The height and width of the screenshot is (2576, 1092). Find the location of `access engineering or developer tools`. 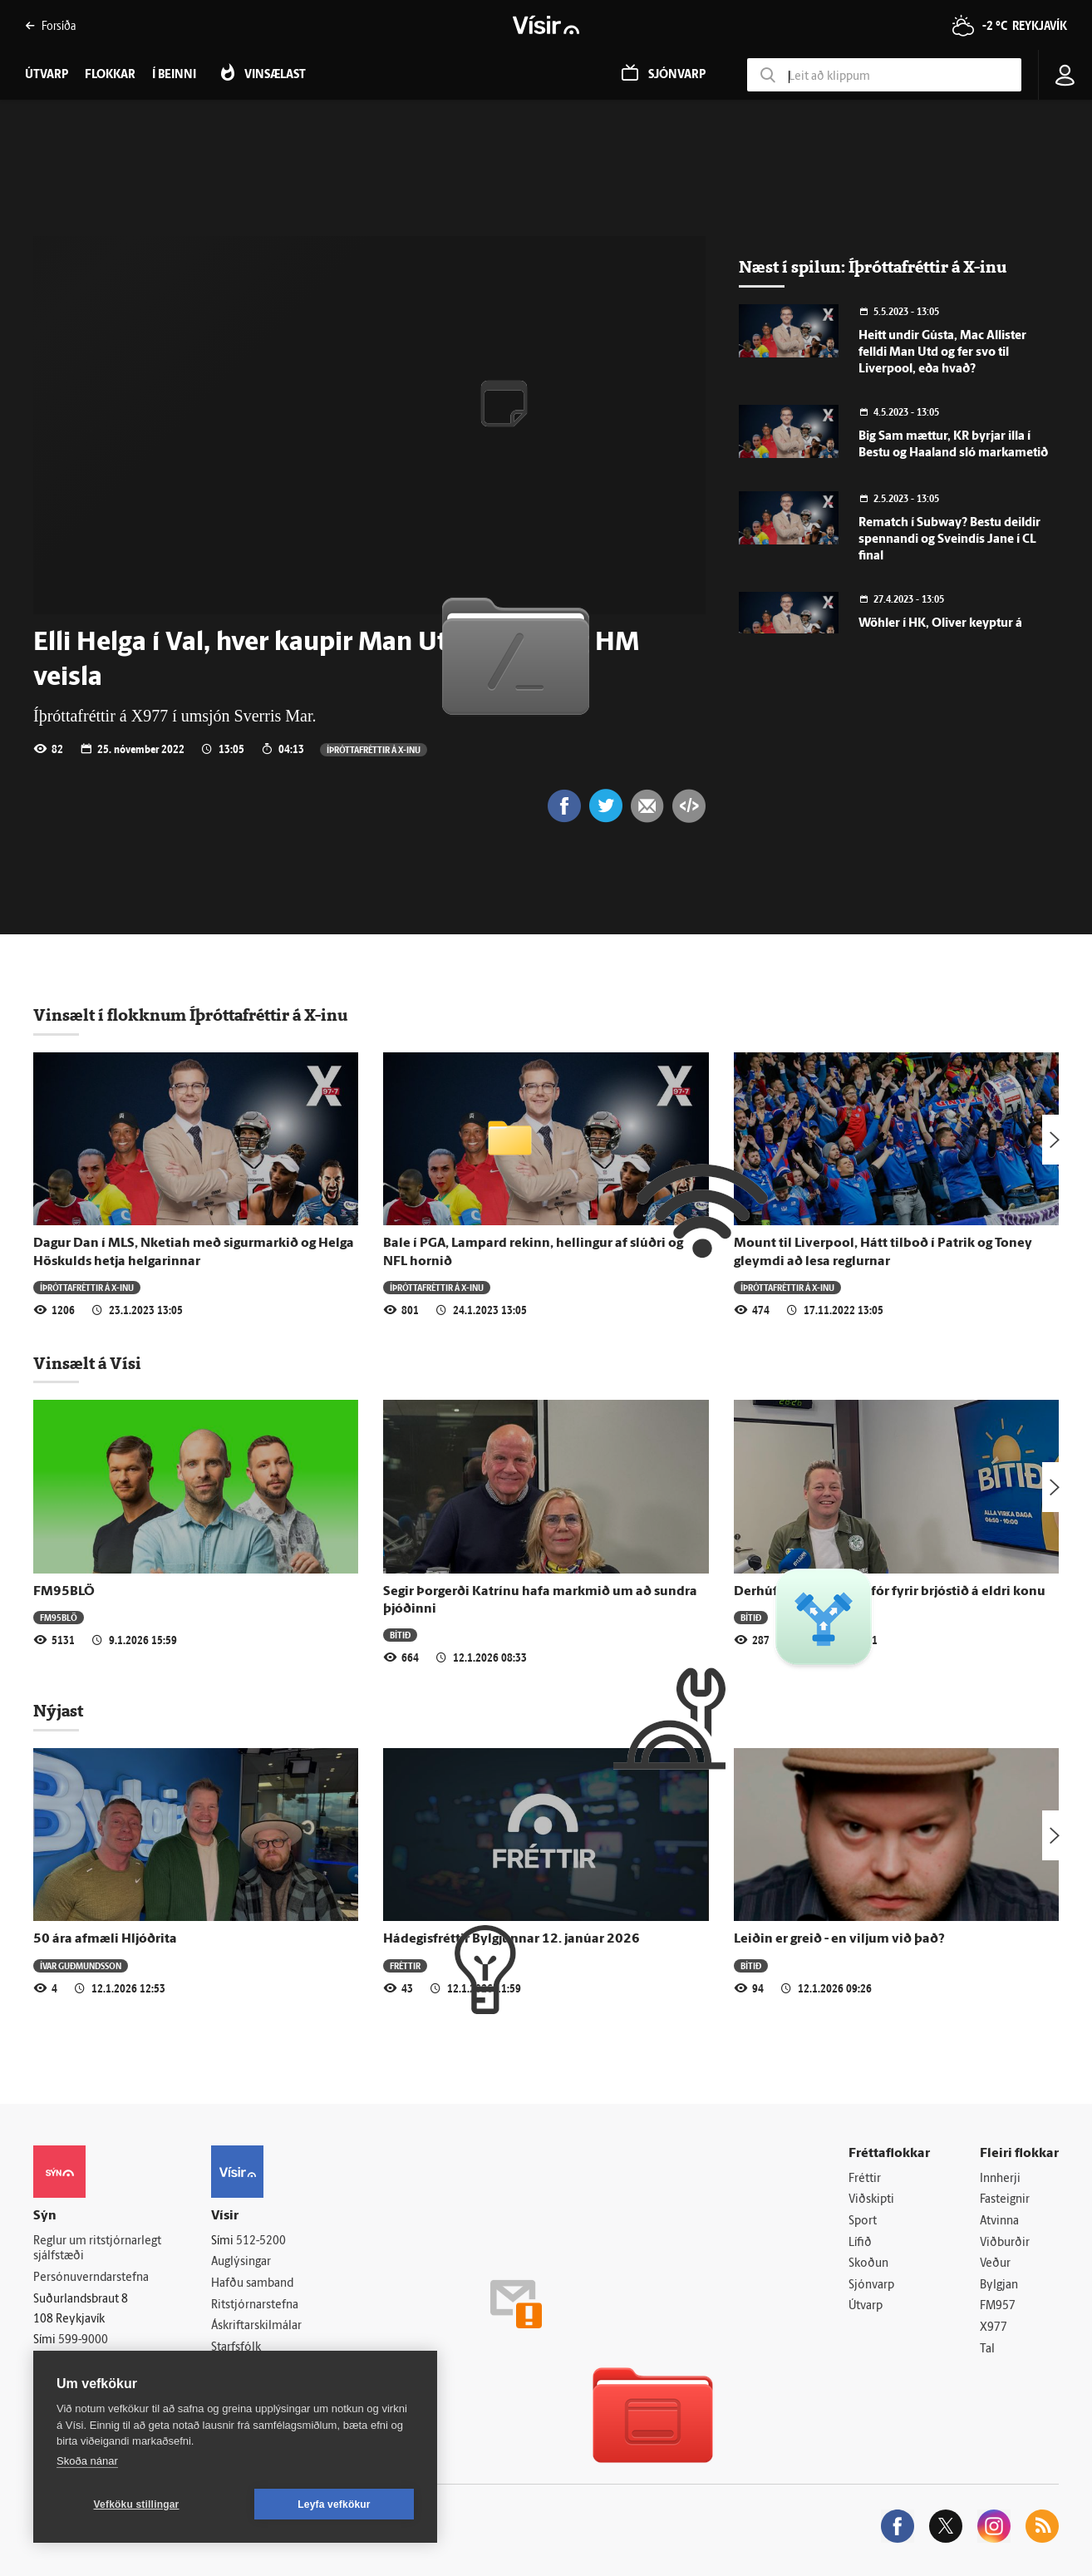

access engineering or developer tools is located at coordinates (669, 1720).